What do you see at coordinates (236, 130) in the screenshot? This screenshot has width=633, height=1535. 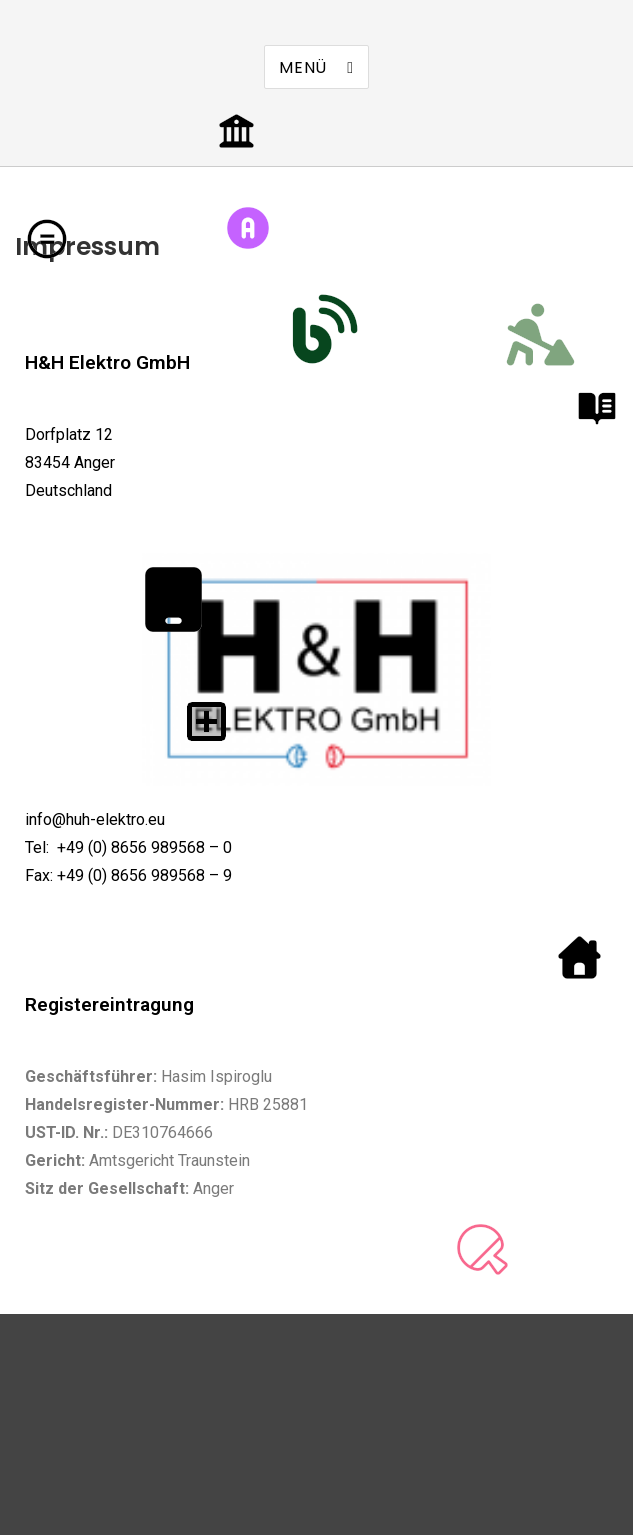 I see `view nearby museums or cultural attractions` at bounding box center [236, 130].